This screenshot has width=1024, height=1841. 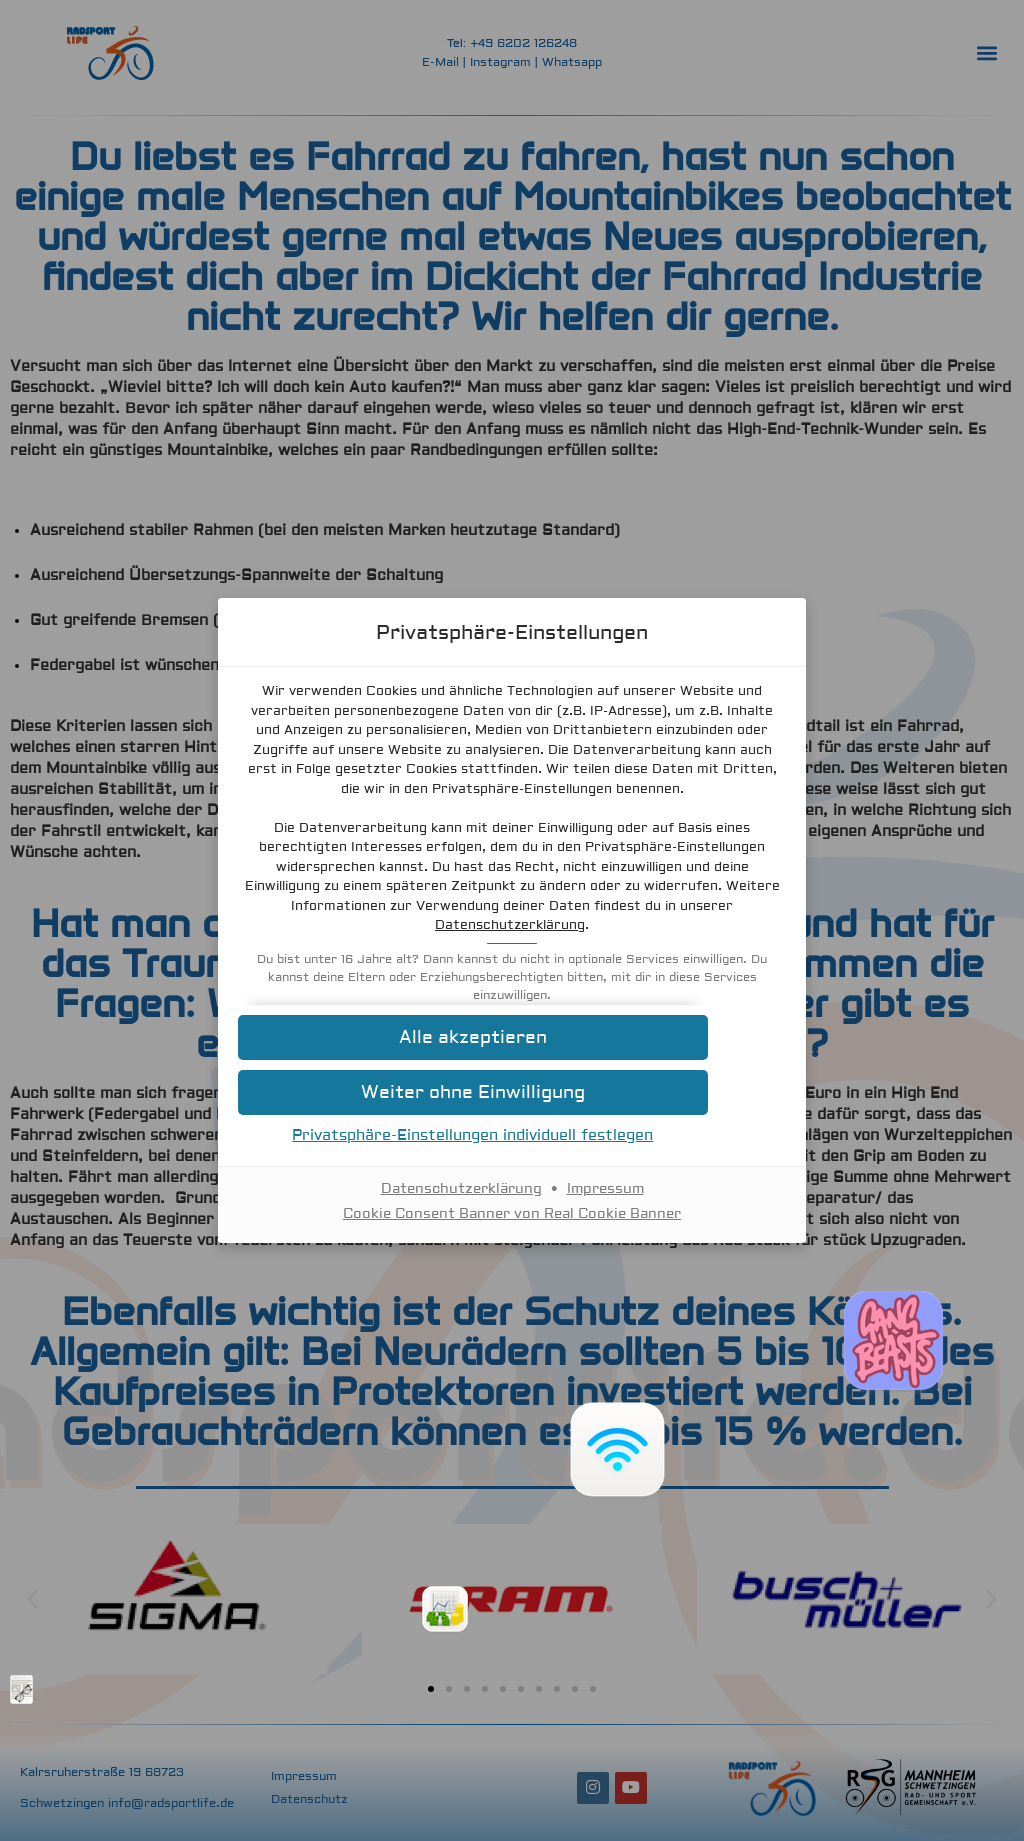 What do you see at coordinates (445, 1609) in the screenshot?
I see `open gnucash personal finance application` at bounding box center [445, 1609].